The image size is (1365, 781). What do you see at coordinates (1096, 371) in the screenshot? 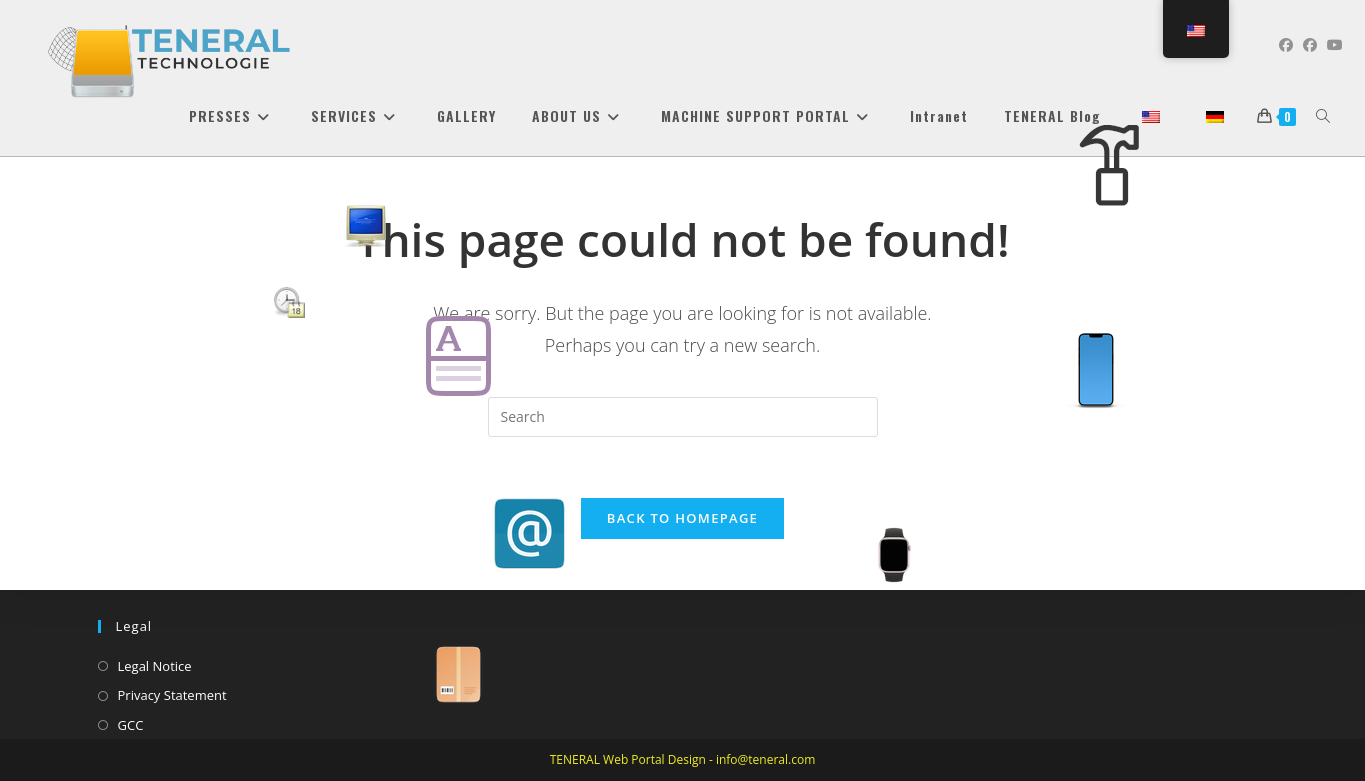
I see `iPhone 13 device icon` at bounding box center [1096, 371].